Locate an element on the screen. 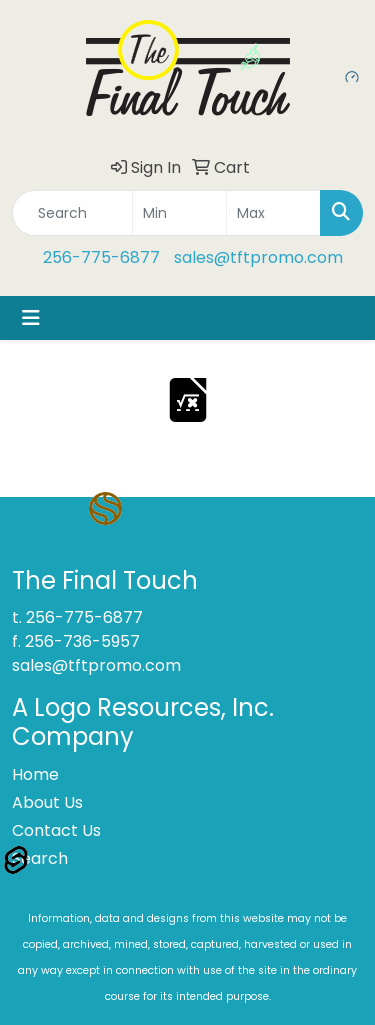 Image resolution: width=375 pixels, height=1025 pixels. svelte framework logo is located at coordinates (16, 860).